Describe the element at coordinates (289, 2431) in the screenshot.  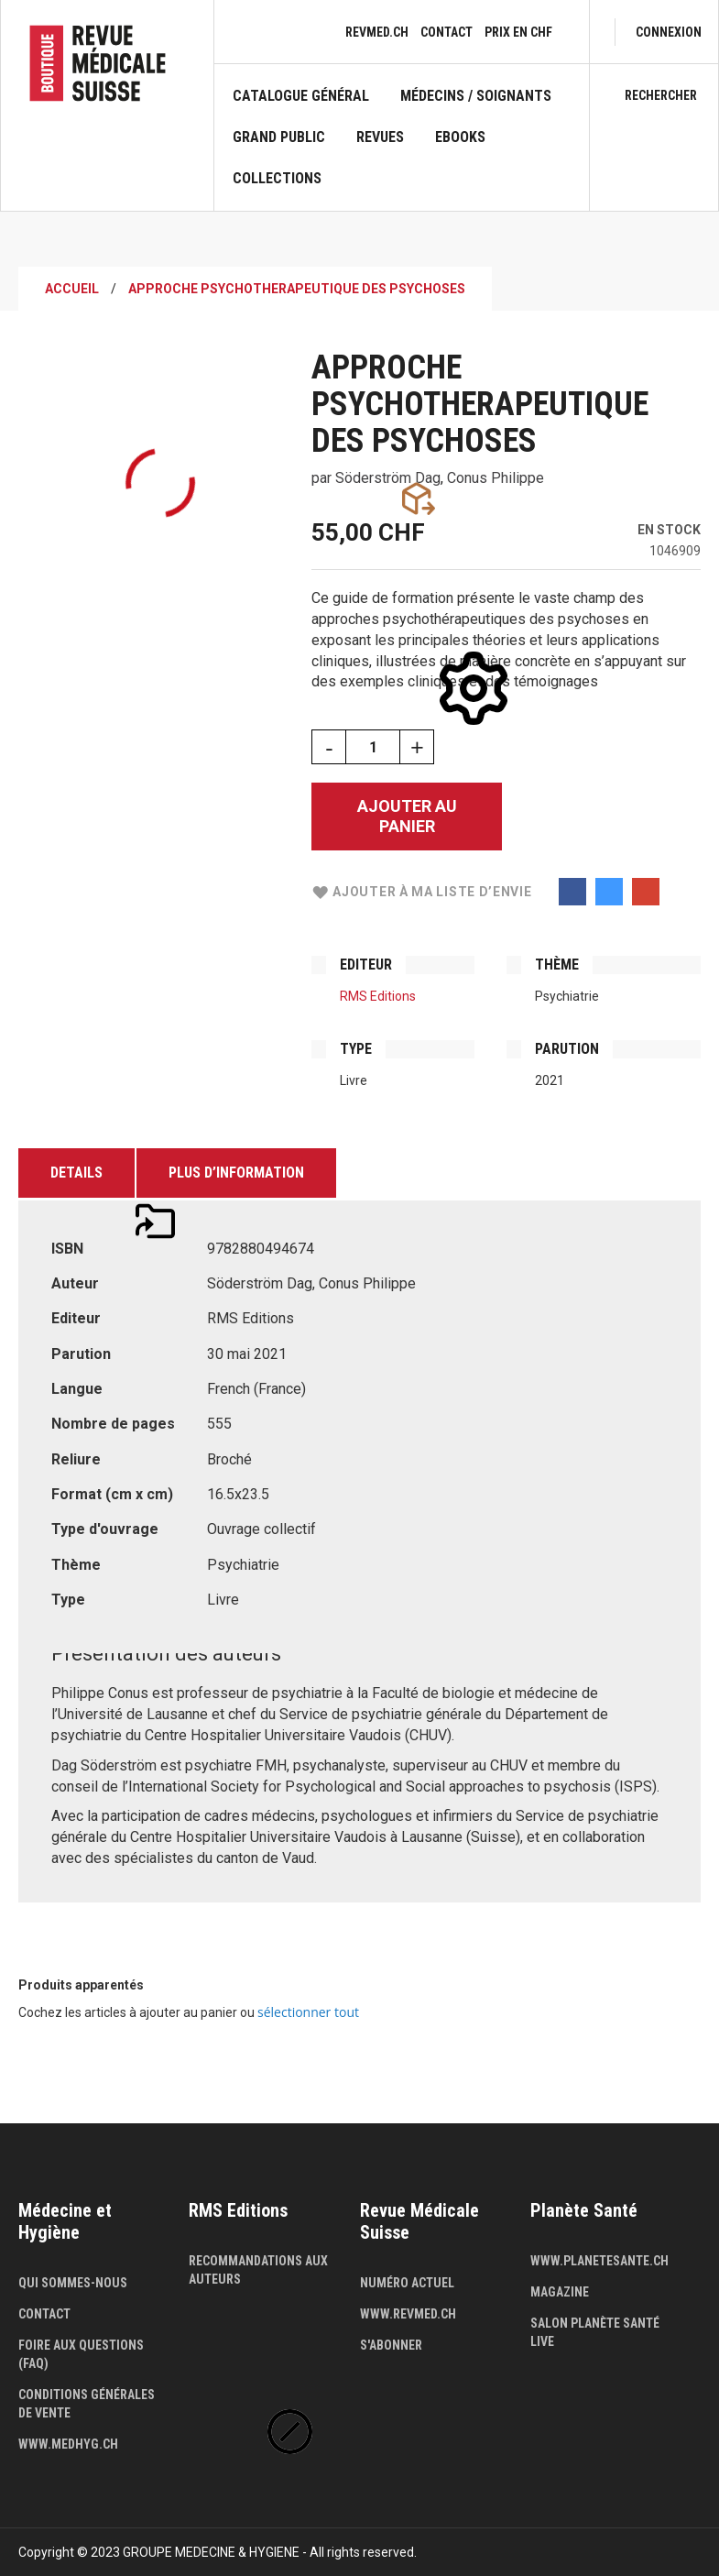
I see `skip this item or step` at that location.